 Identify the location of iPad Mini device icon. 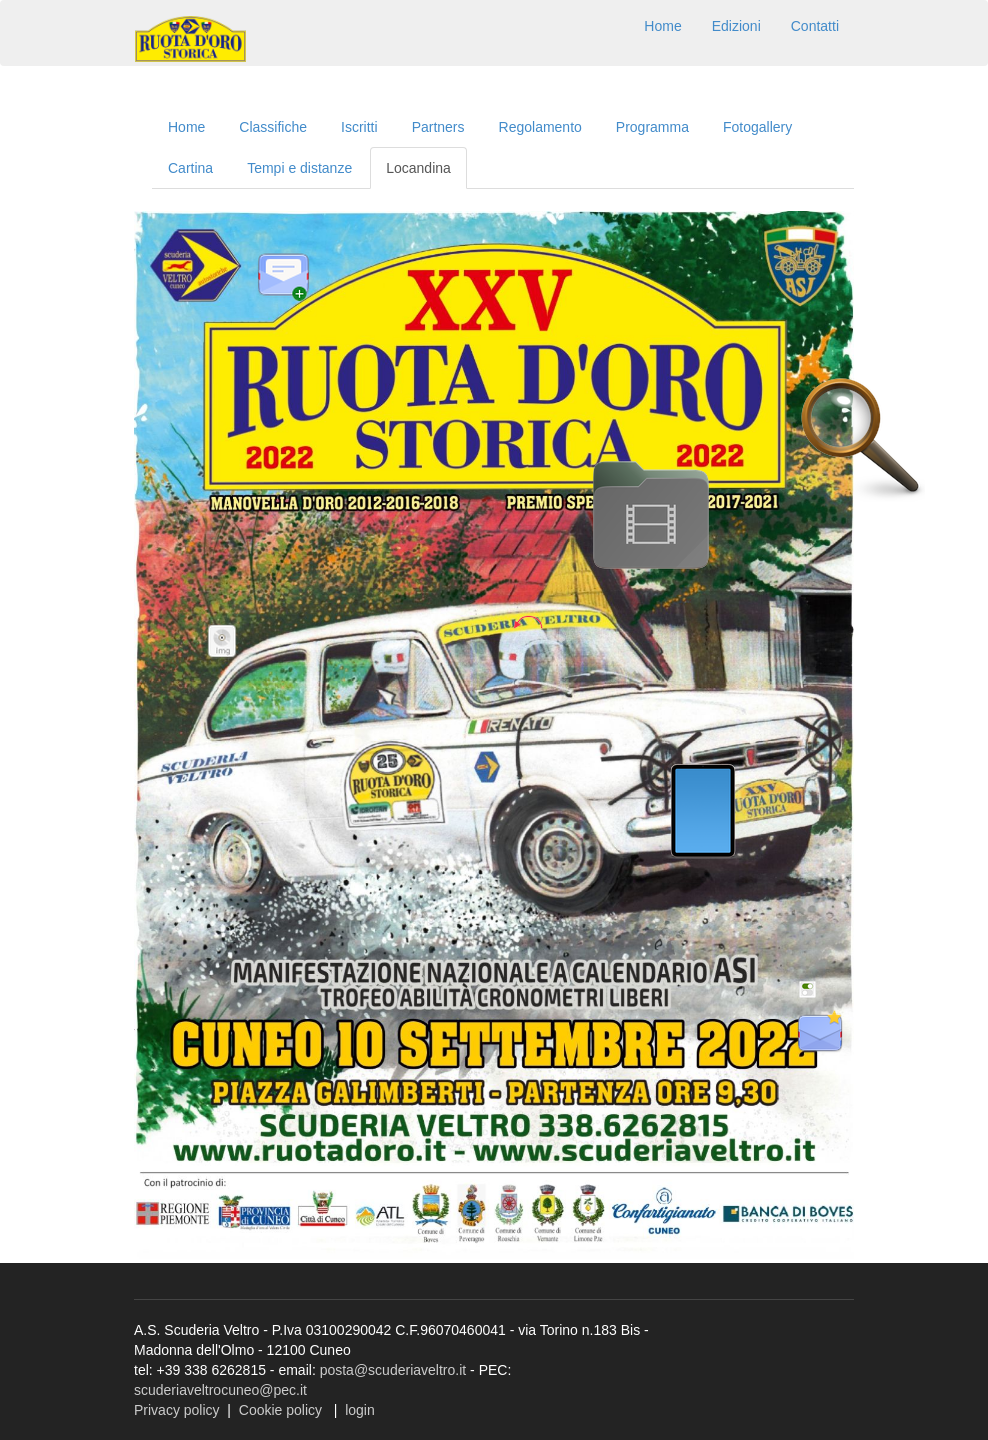
(703, 801).